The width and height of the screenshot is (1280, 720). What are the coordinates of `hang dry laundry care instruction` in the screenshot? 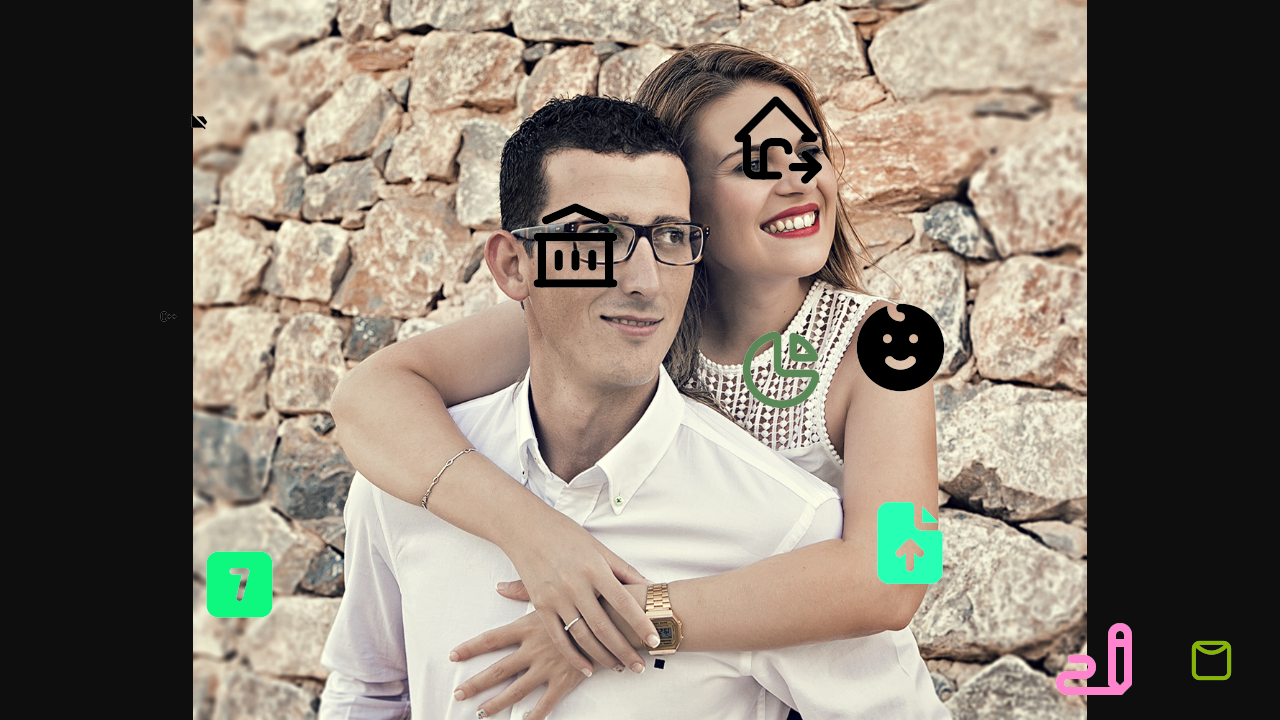 It's located at (1211, 660).